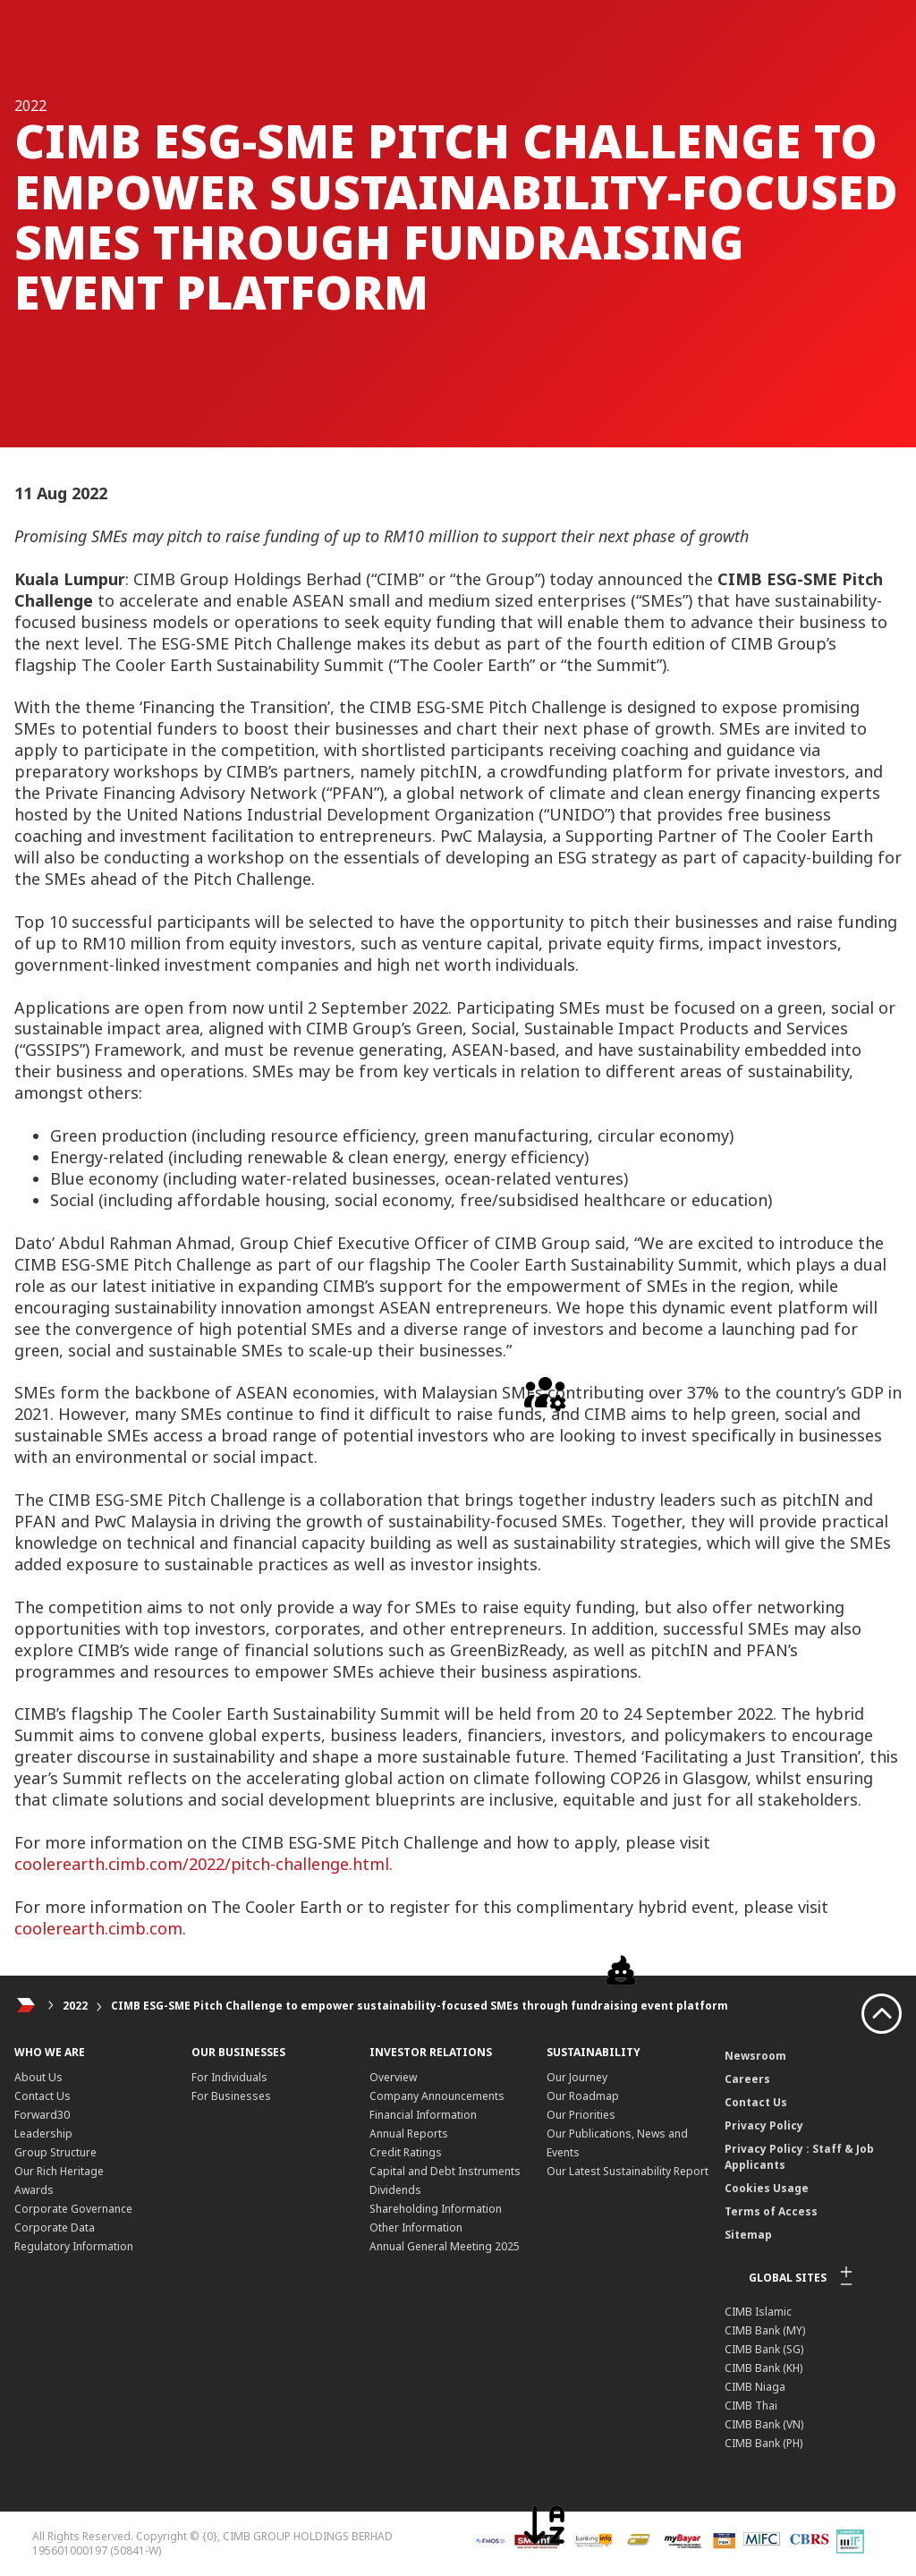 The width and height of the screenshot is (916, 2576). What do you see at coordinates (545, 2524) in the screenshot?
I see `sort alphabetically from A to Z` at bounding box center [545, 2524].